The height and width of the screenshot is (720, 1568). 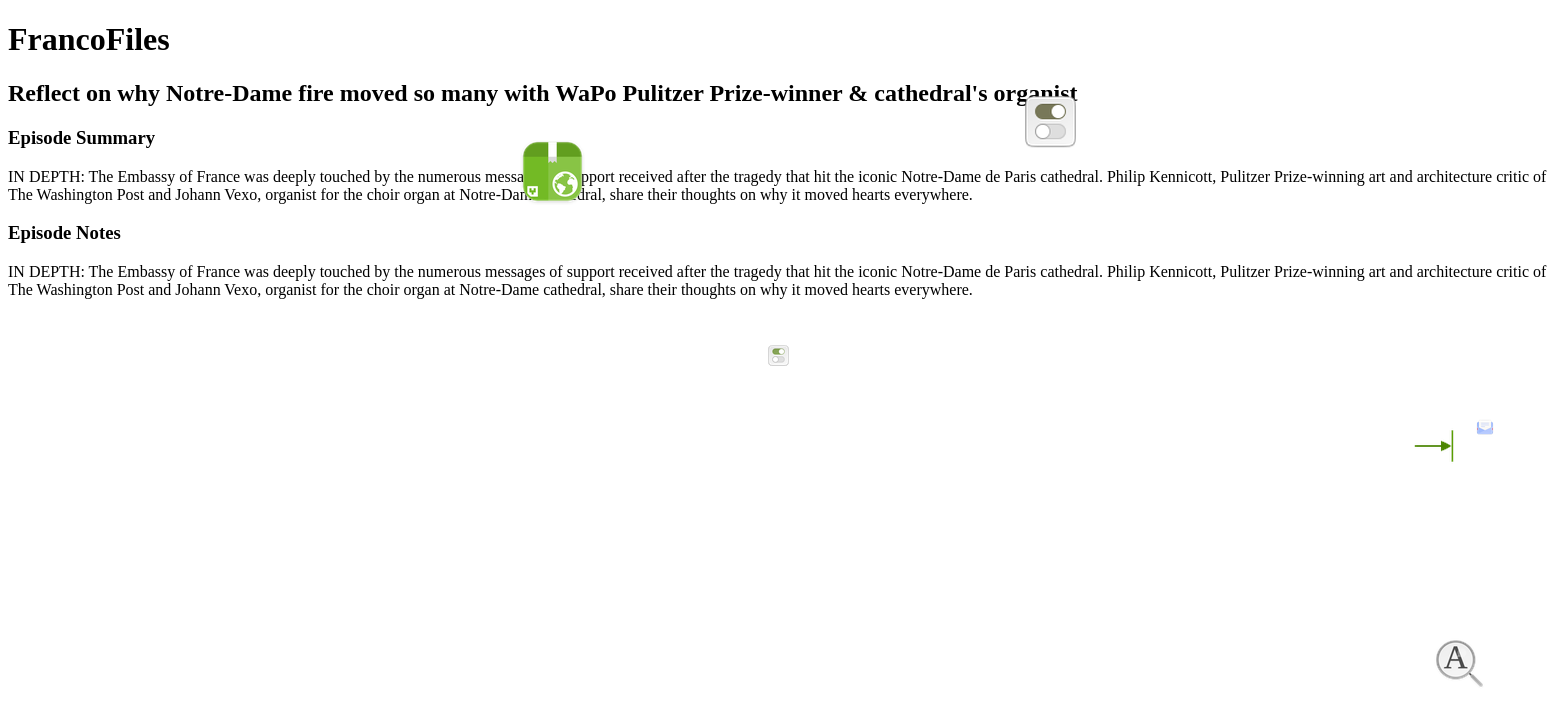 I want to click on indicates a message has been read, so click(x=1485, y=428).